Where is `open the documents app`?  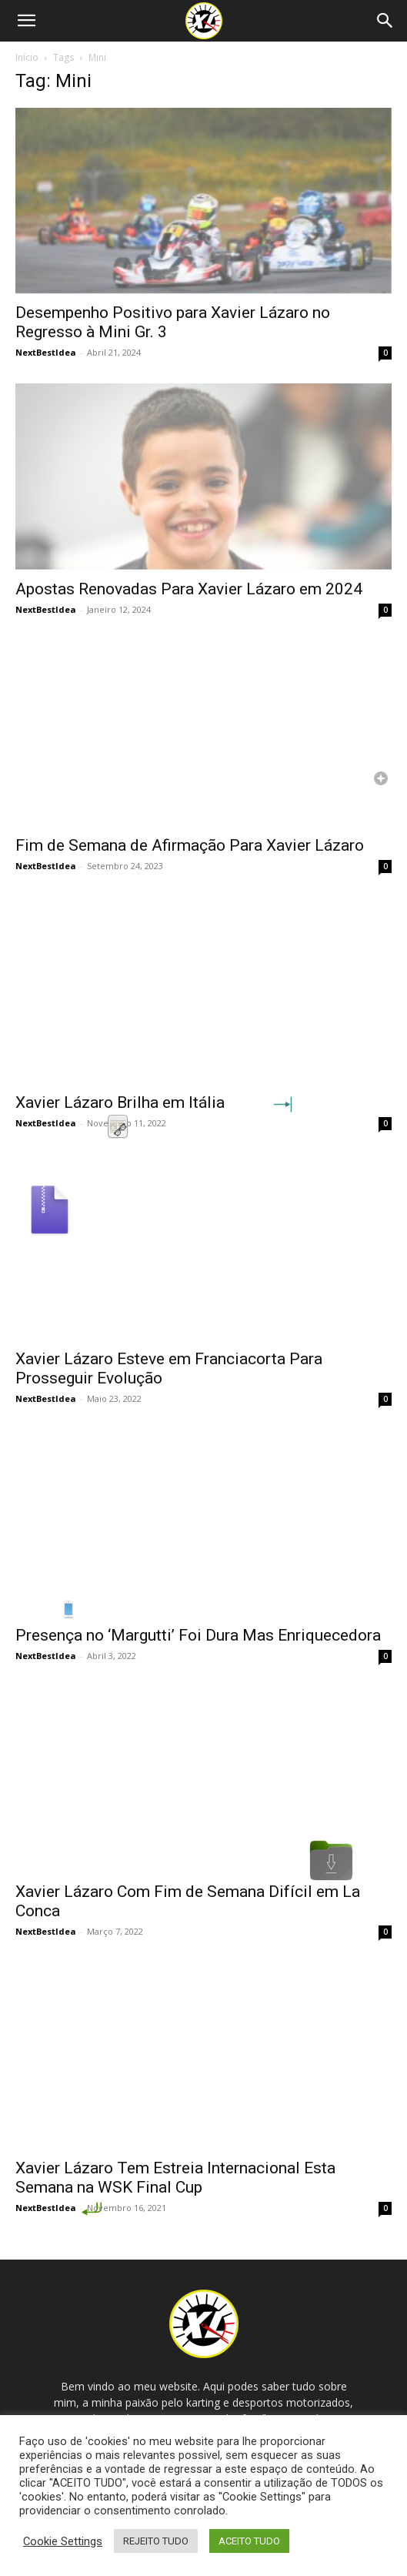
open the documents app is located at coordinates (118, 1126).